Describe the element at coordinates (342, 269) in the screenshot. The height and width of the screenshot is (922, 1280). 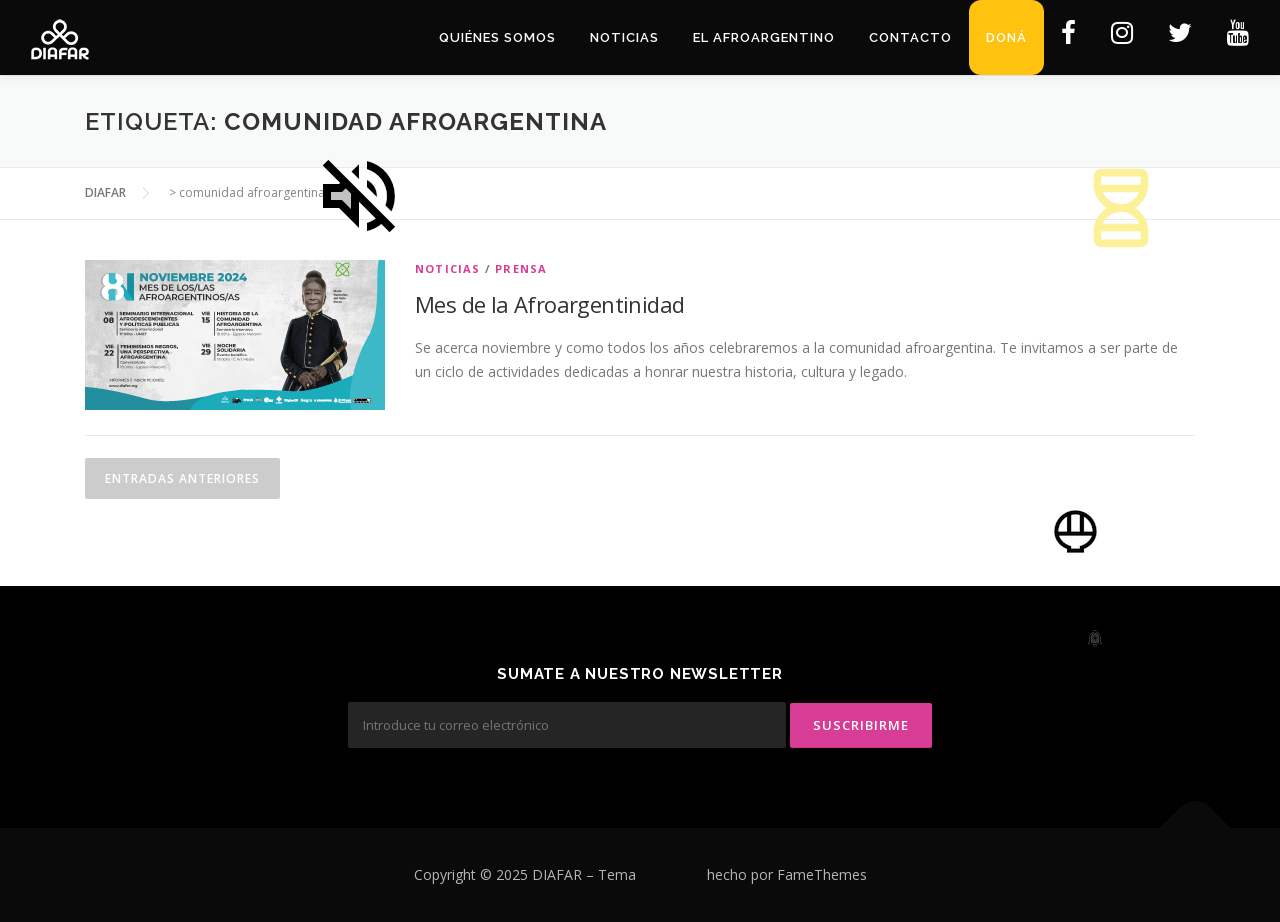
I see `access science or chemistry features` at that location.